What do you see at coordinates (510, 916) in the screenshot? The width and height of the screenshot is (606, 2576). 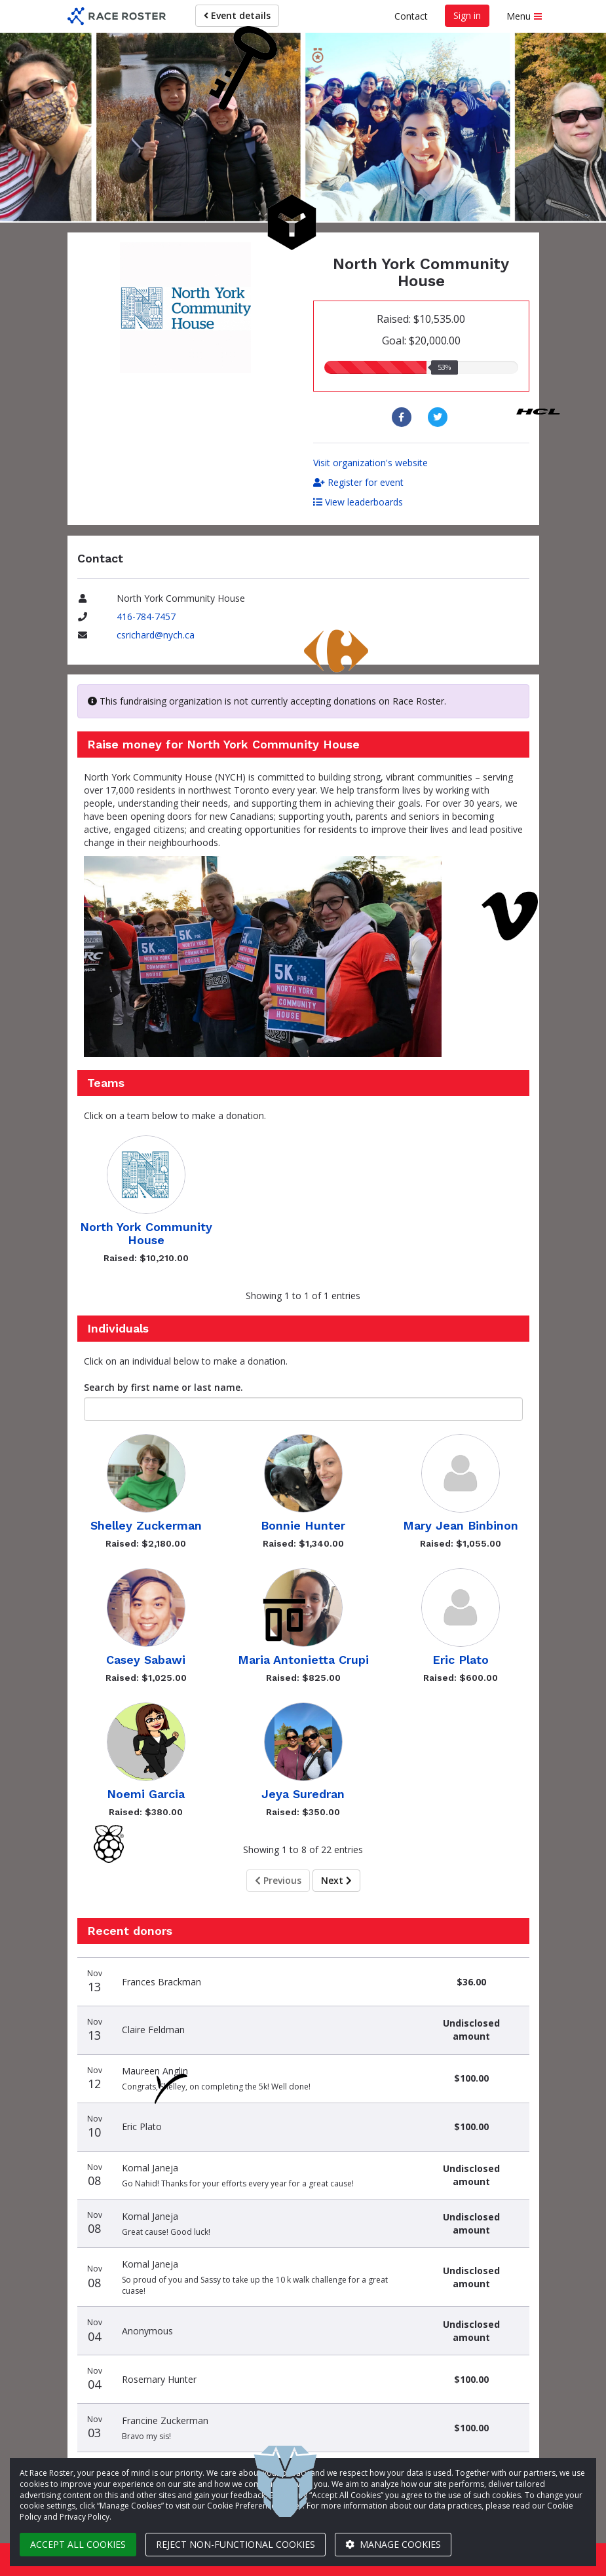 I see `open the Vimeo app` at bounding box center [510, 916].